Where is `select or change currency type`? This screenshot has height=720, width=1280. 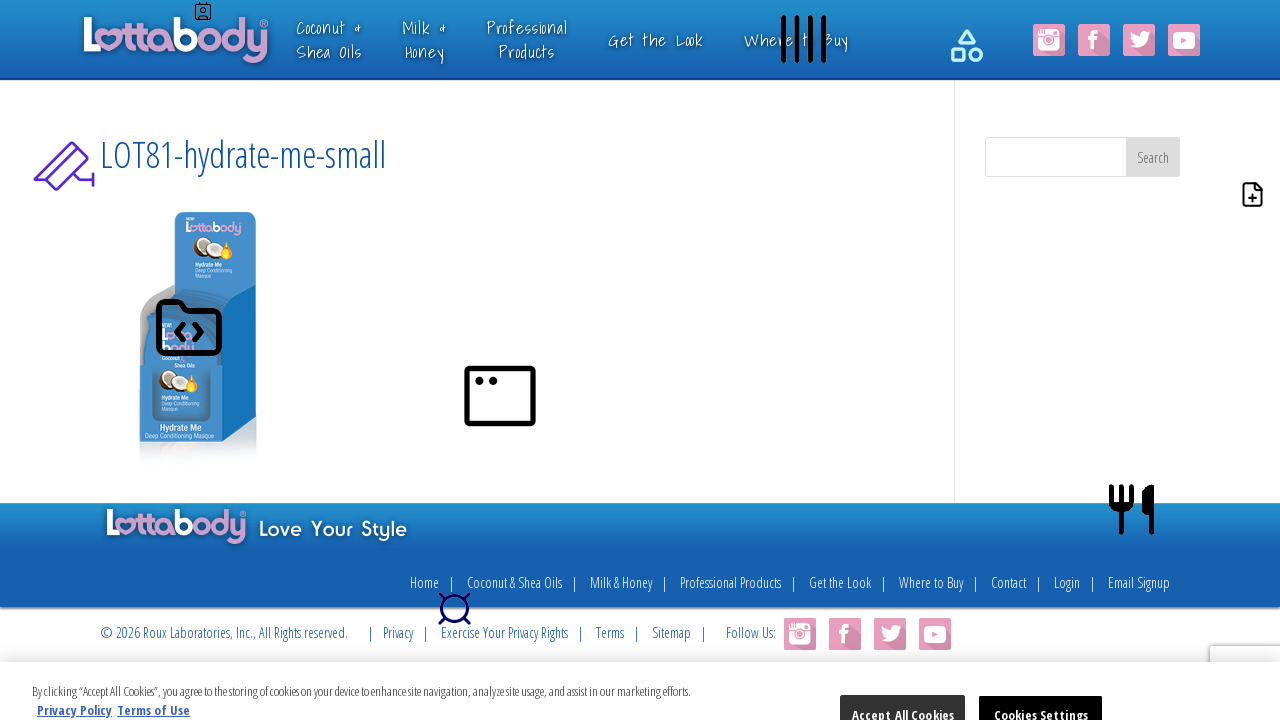
select or change currency type is located at coordinates (454, 608).